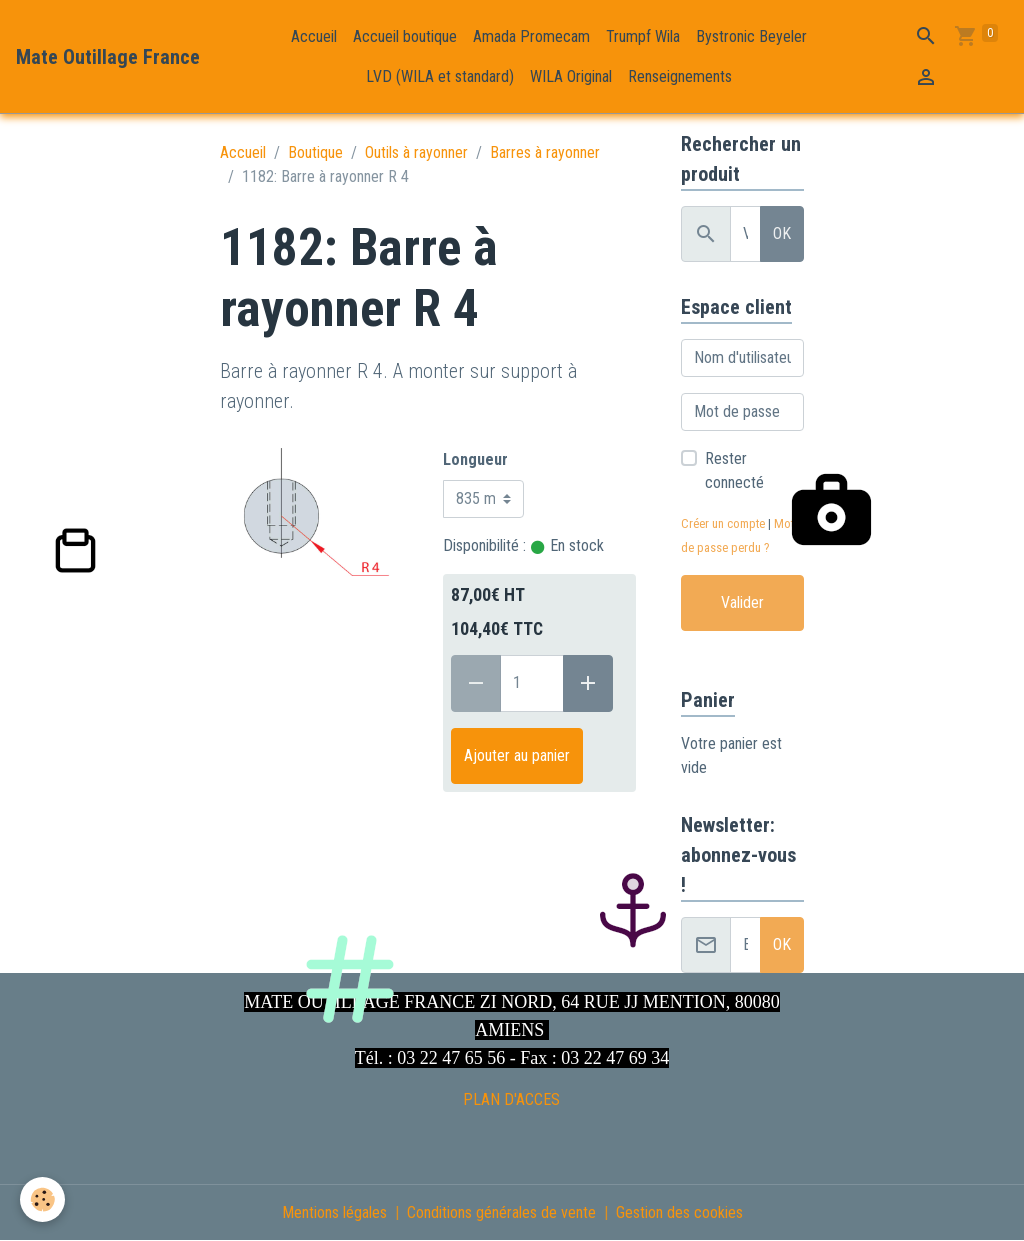  I want to click on copy to clipboard, so click(75, 550).